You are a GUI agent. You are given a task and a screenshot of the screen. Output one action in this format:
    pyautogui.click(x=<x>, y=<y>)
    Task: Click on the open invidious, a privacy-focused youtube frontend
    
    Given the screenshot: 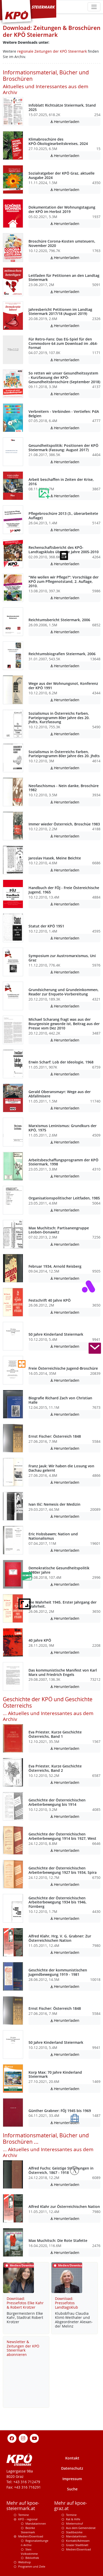 What is the action you would take?
    pyautogui.click(x=74, y=2171)
    